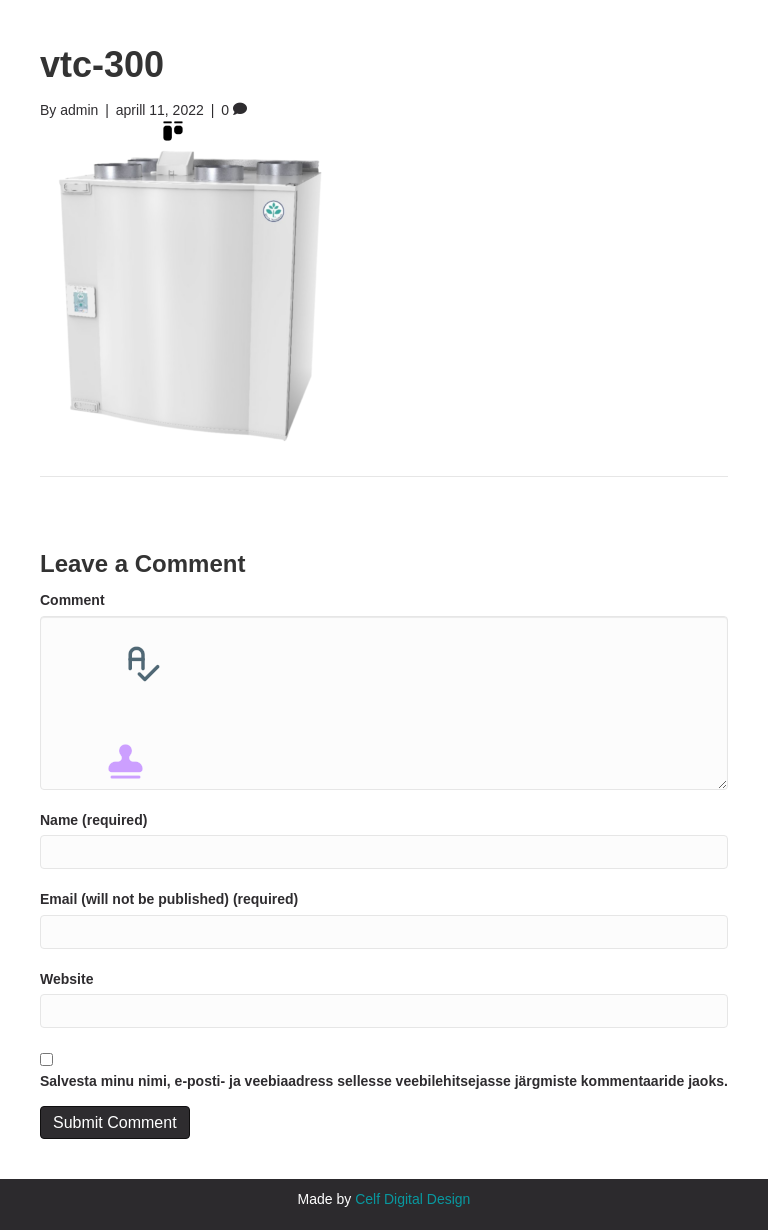  Describe the element at coordinates (125, 761) in the screenshot. I see `apply a stamp or seal to a document` at that location.